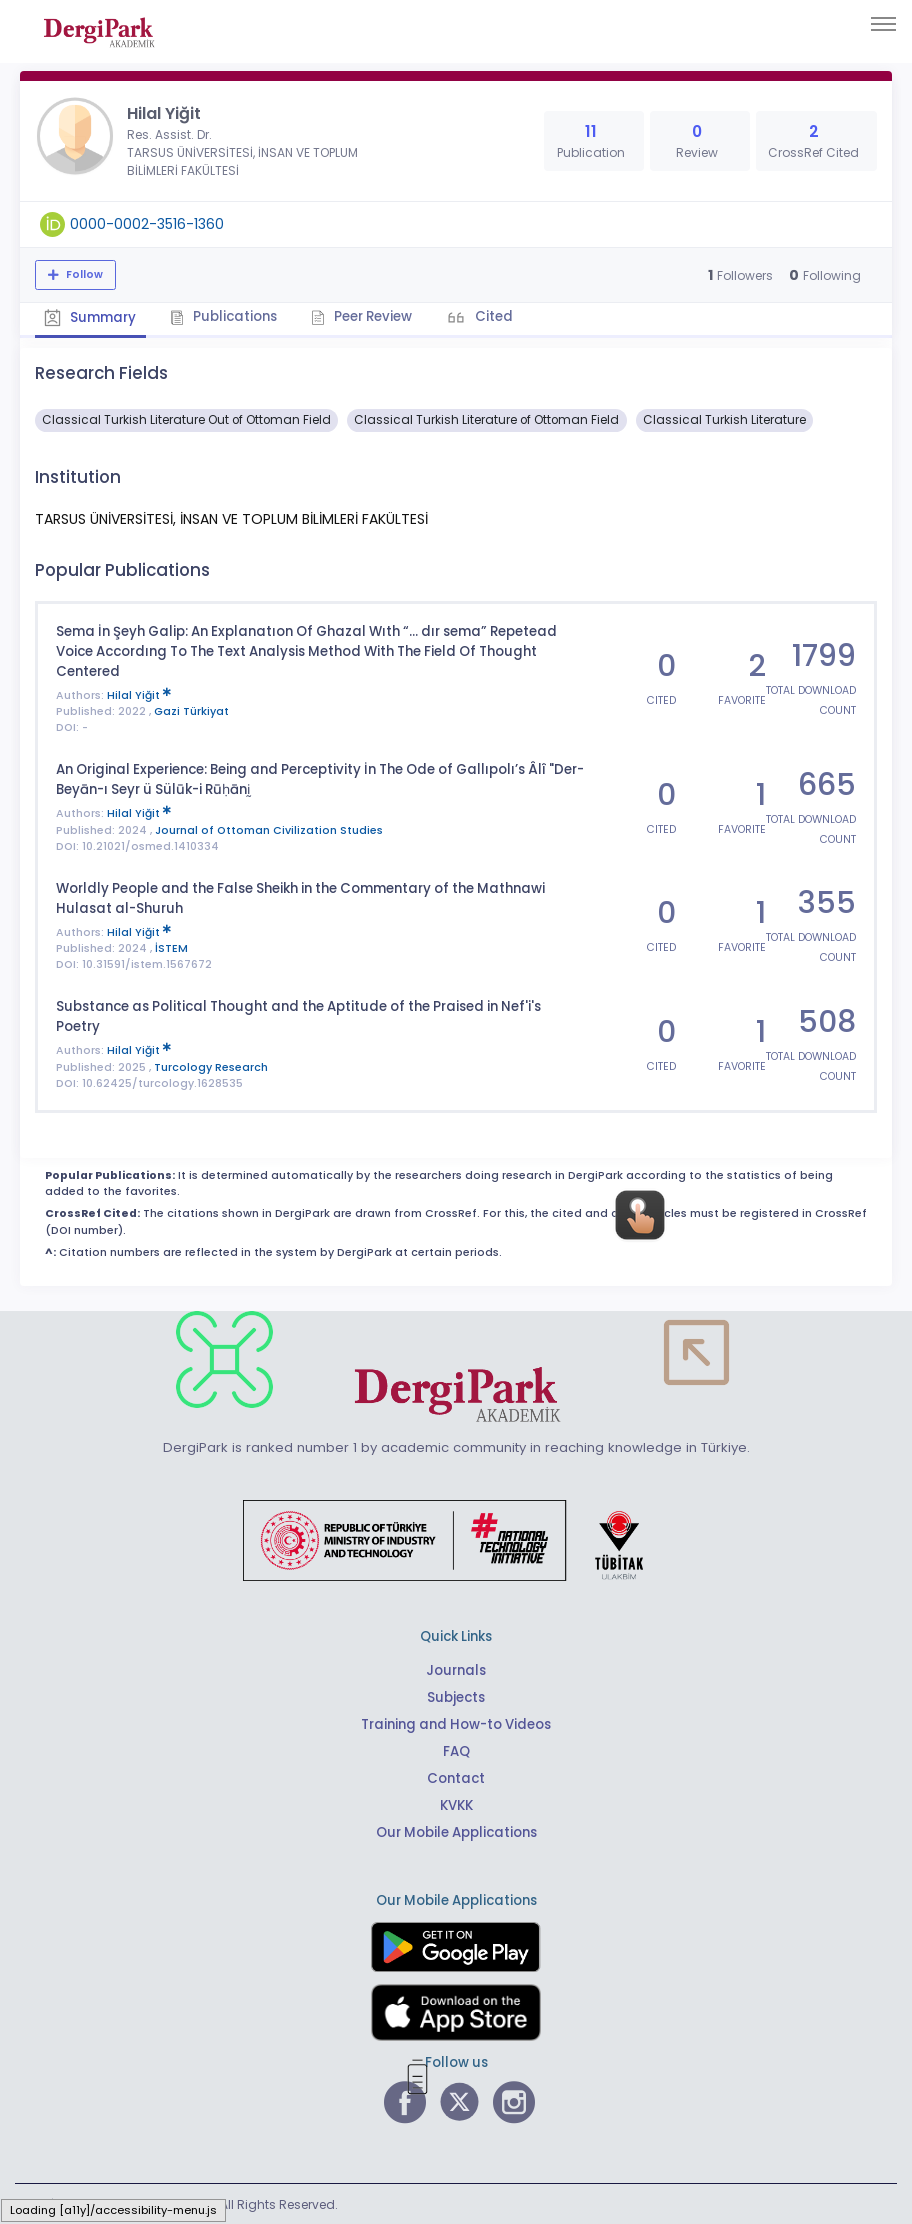  Describe the element at coordinates (640, 1215) in the screenshot. I see `touchscreen input settings` at that location.